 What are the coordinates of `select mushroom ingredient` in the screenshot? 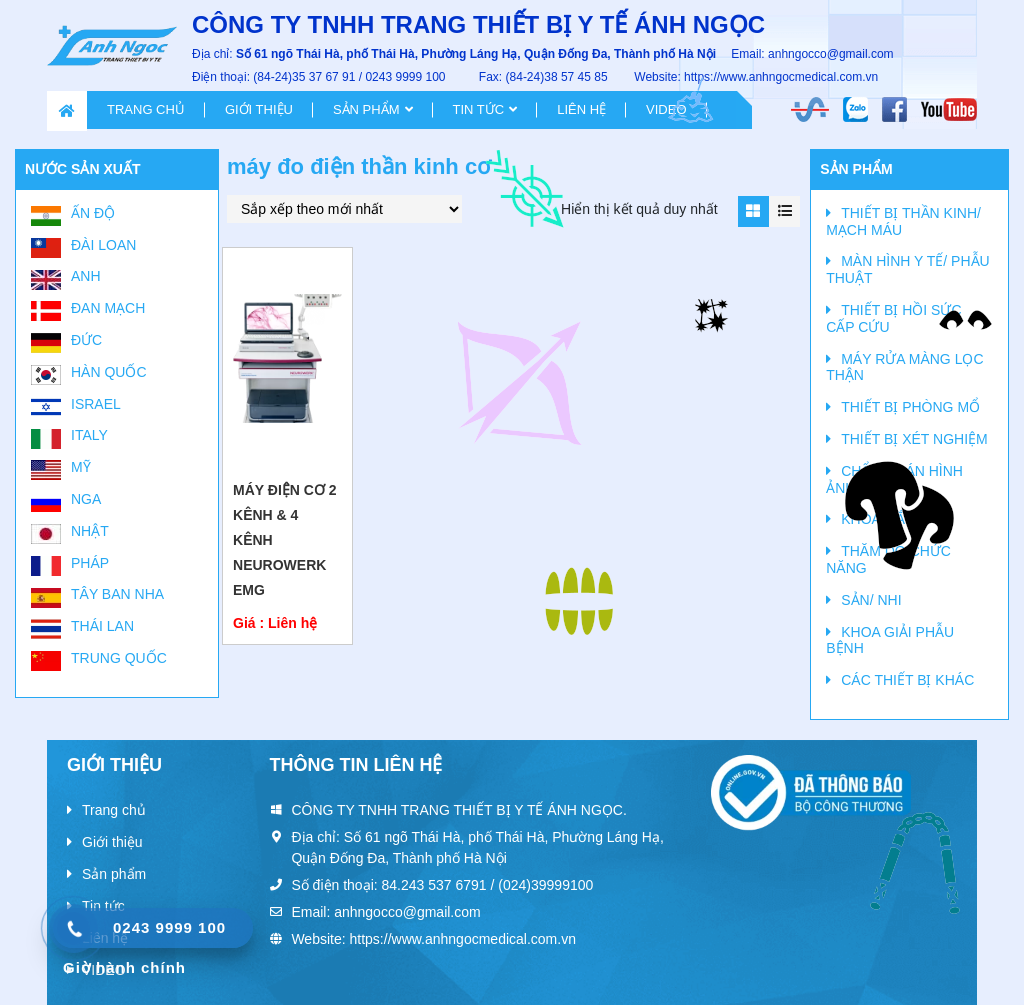 It's located at (899, 515).